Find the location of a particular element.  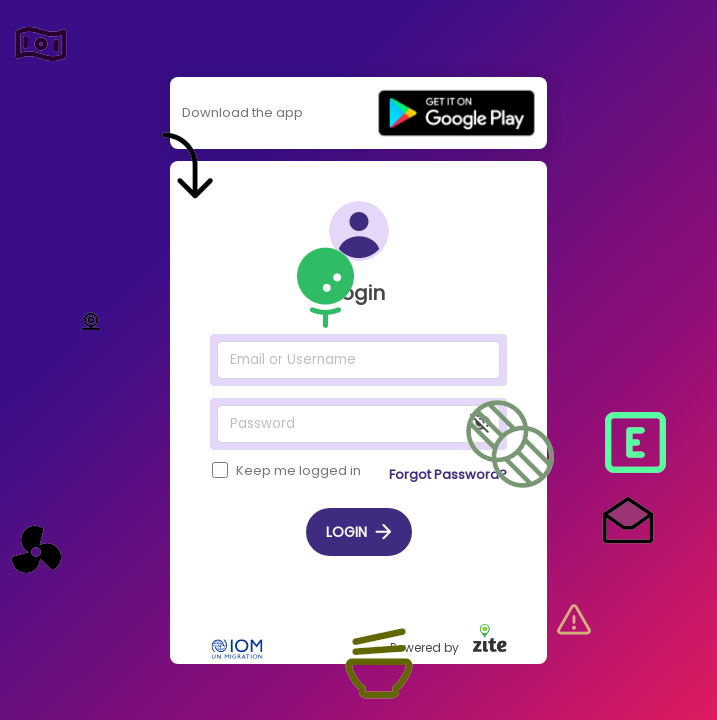

indicates a warning or caution state is located at coordinates (574, 620).